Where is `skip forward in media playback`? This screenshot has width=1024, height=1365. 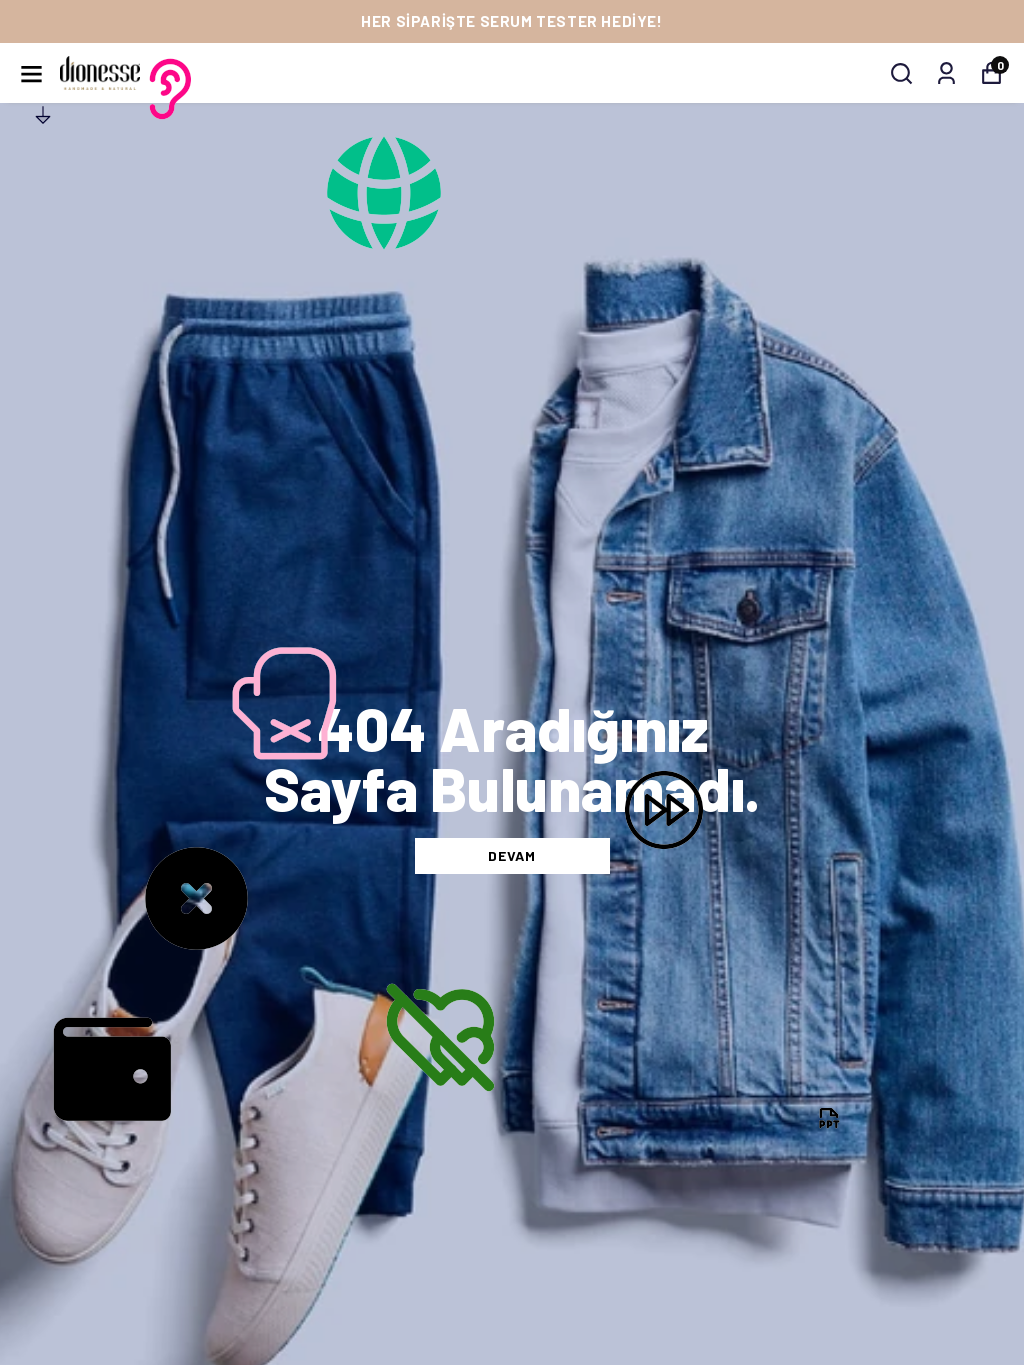 skip forward in media playback is located at coordinates (664, 810).